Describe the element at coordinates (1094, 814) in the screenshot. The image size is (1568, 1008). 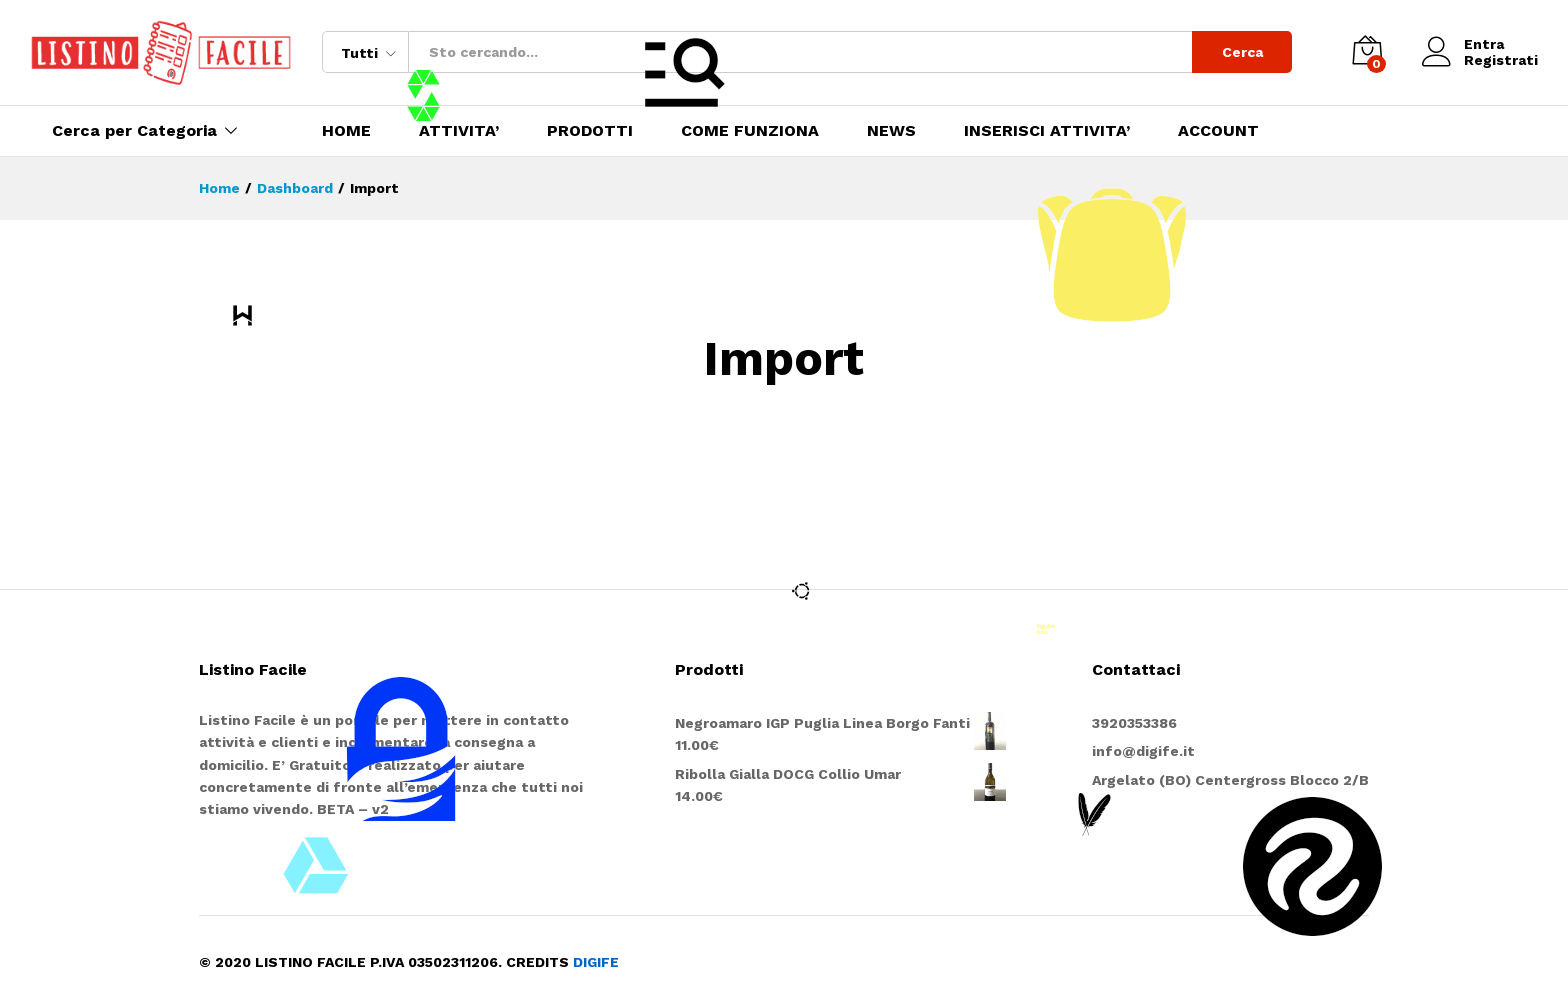
I see `apache maven project or build tool` at that location.